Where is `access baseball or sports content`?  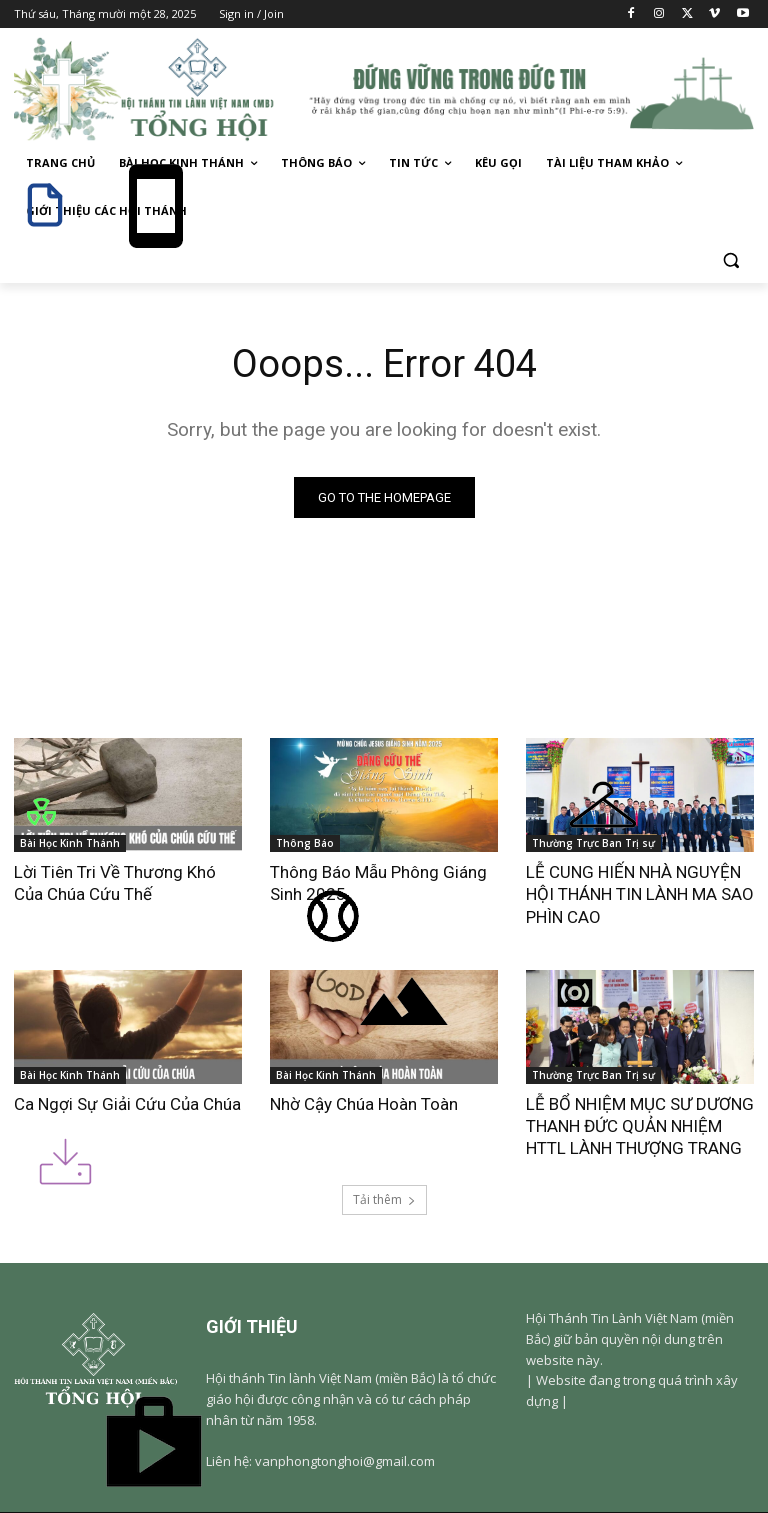
access baseball or sports content is located at coordinates (333, 916).